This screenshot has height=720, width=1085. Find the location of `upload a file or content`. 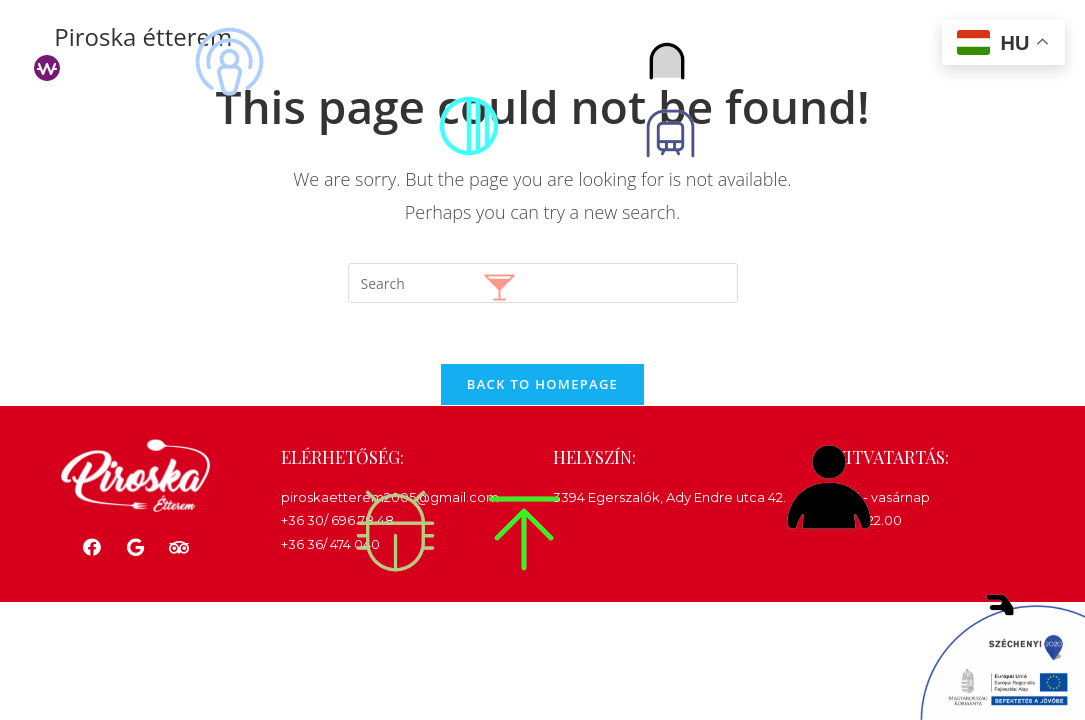

upload a file or content is located at coordinates (524, 532).